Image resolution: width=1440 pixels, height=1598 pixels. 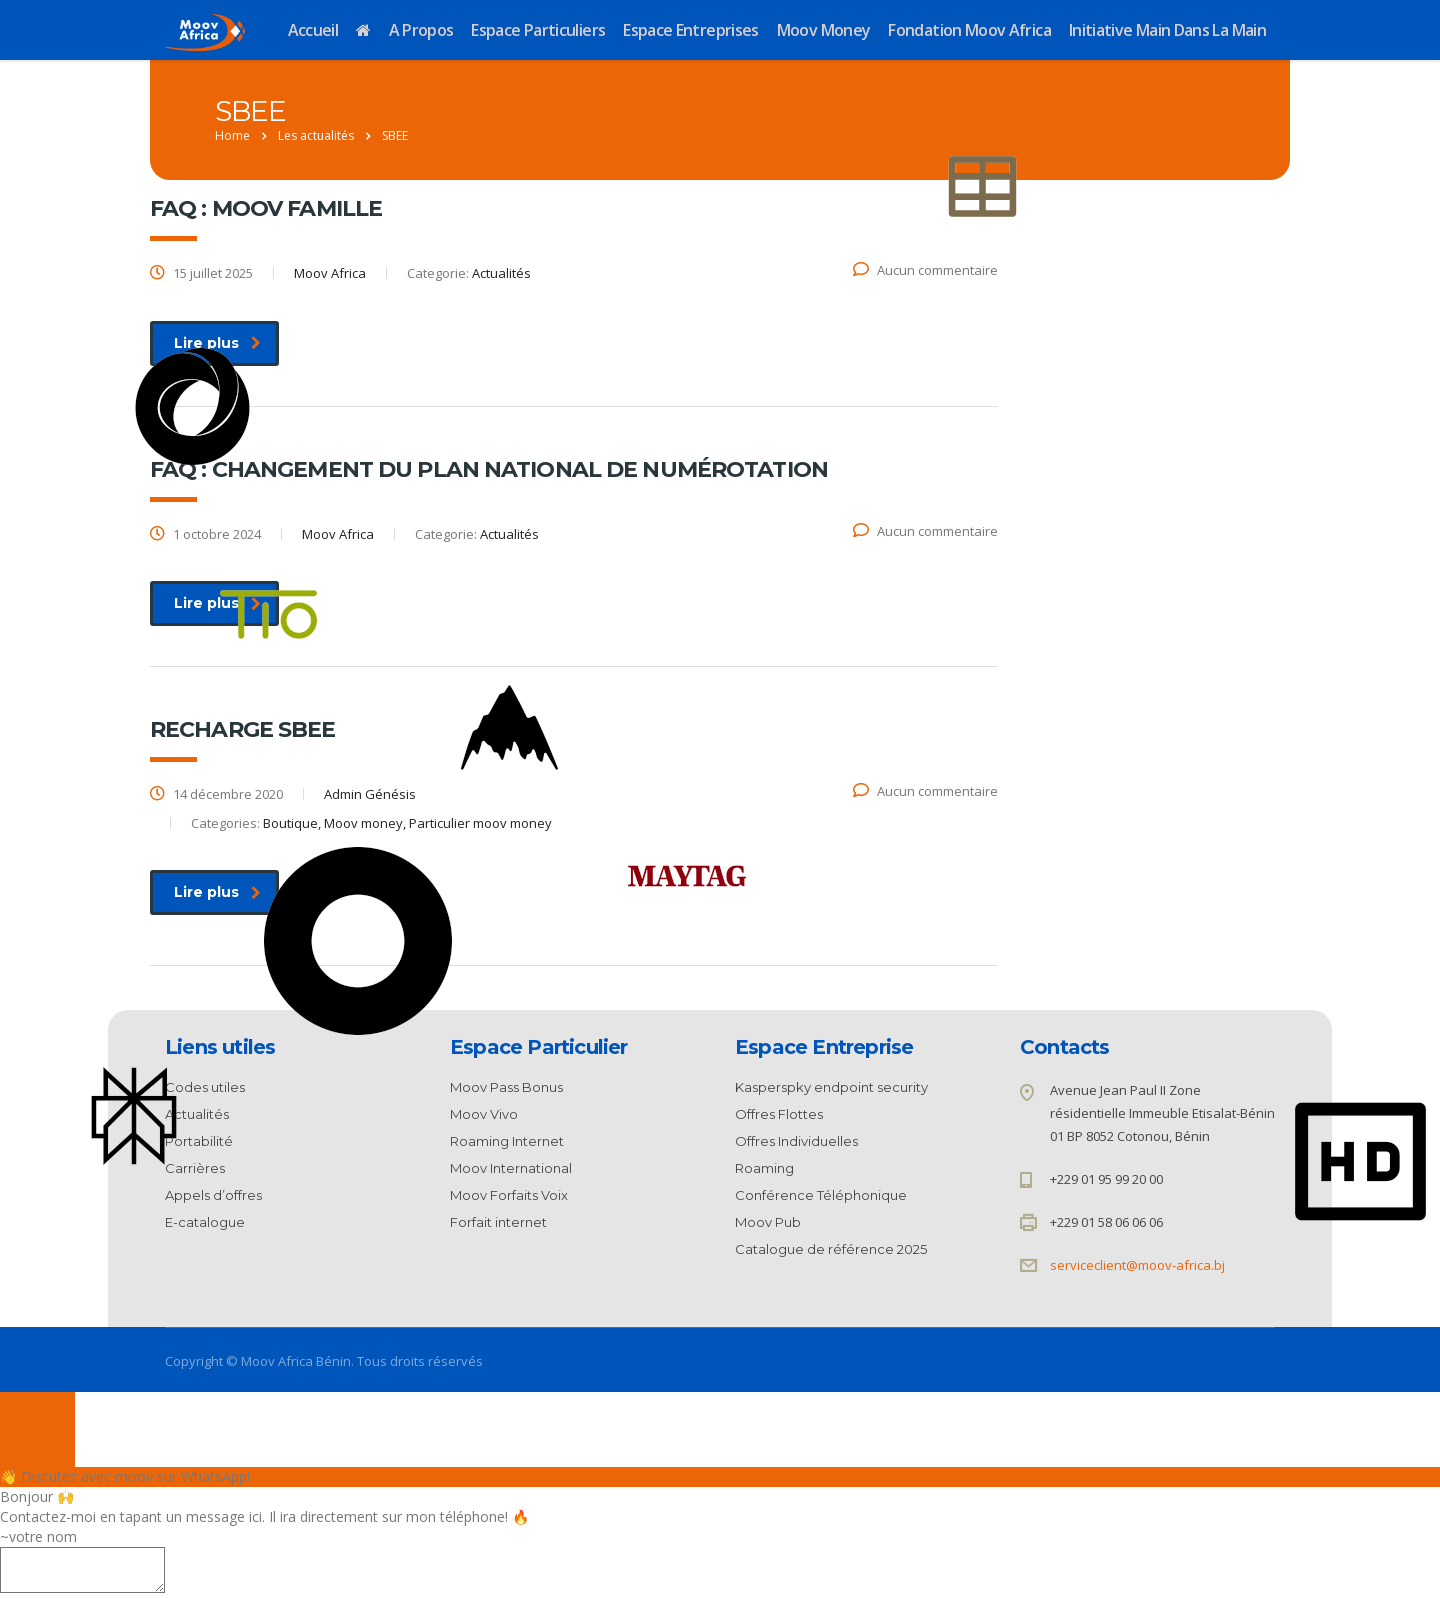 I want to click on insert a table into the document, so click(x=982, y=186).